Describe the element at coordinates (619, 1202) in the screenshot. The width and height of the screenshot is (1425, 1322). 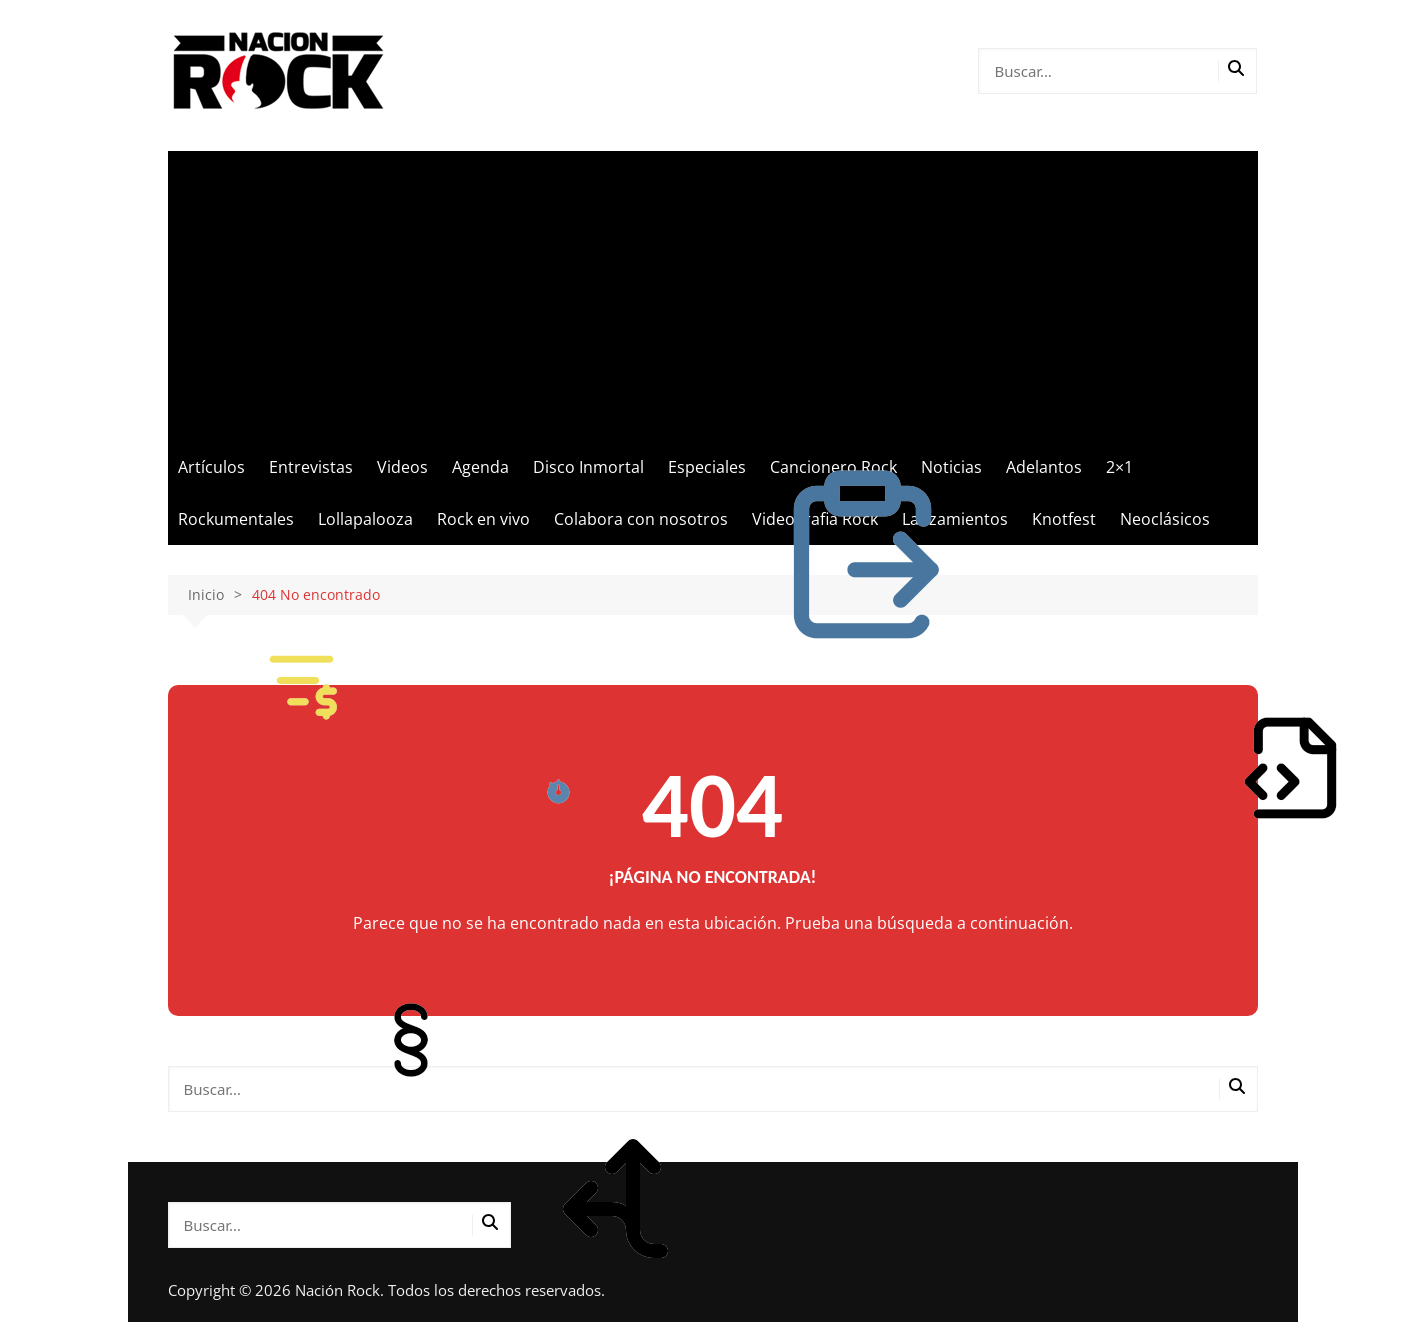
I see `split or branch content in multiple directions` at that location.